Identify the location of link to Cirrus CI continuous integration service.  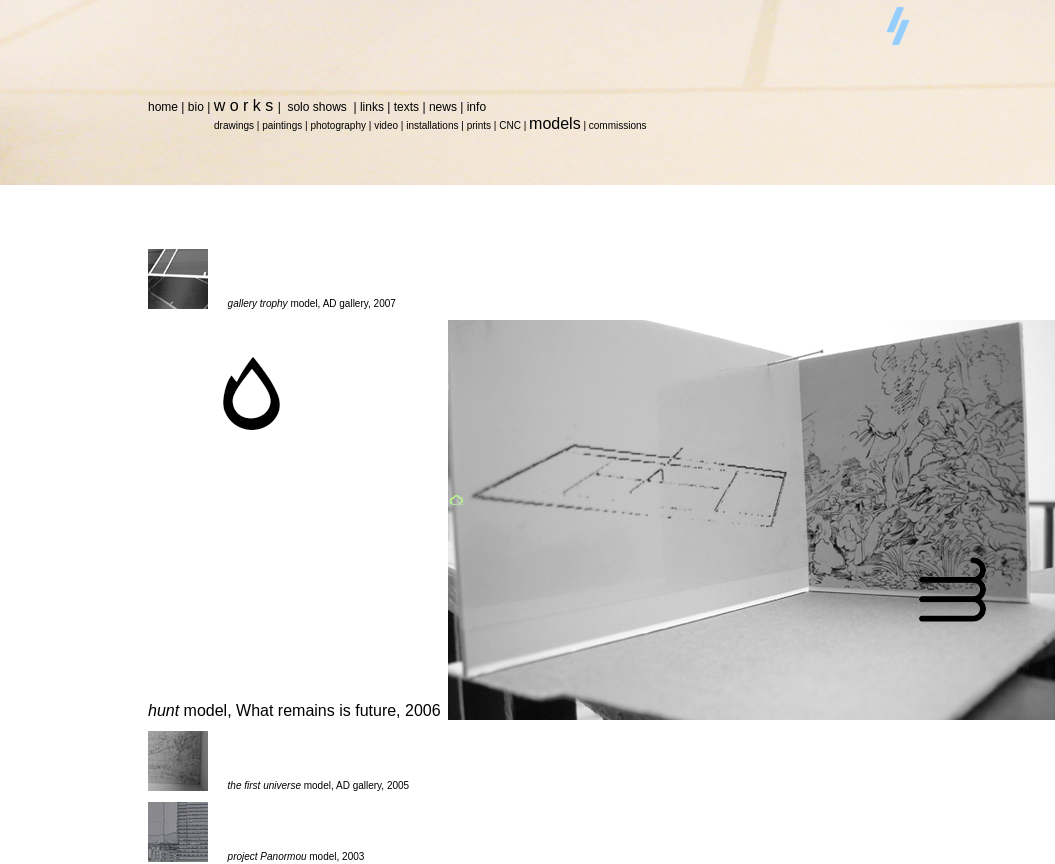
(952, 589).